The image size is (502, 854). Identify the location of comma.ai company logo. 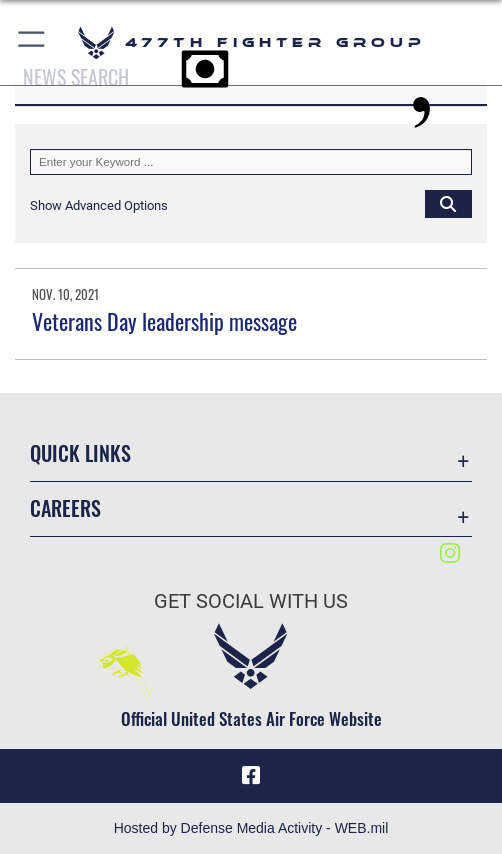
(421, 112).